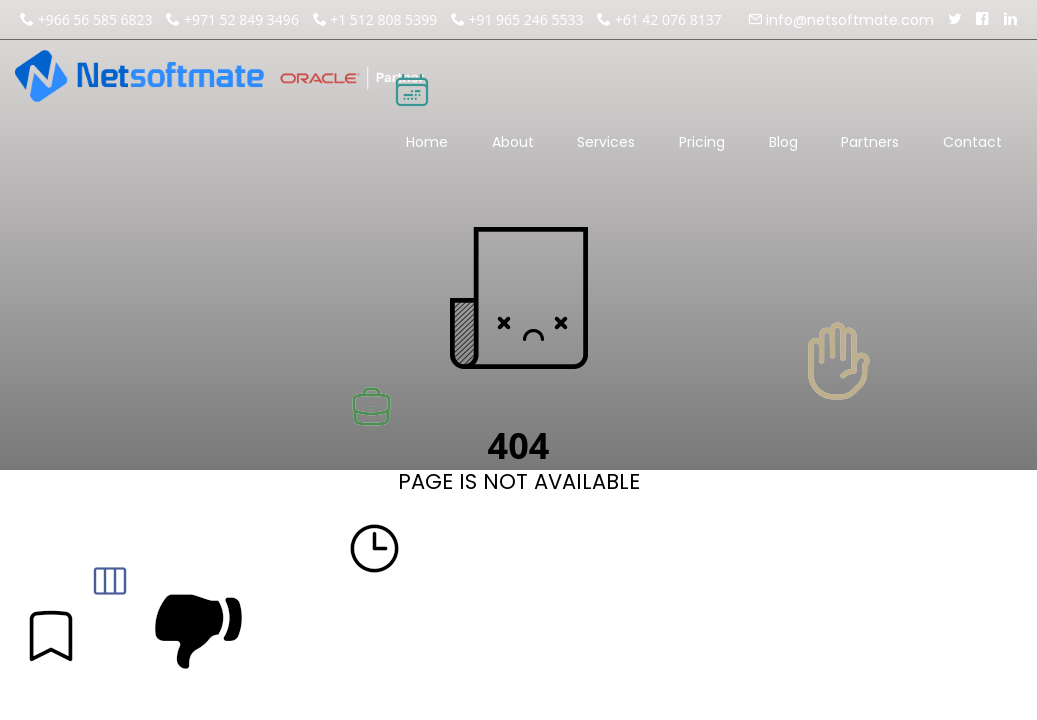 The height and width of the screenshot is (720, 1037). What do you see at coordinates (839, 361) in the screenshot?
I see `stop or pause an action` at bounding box center [839, 361].